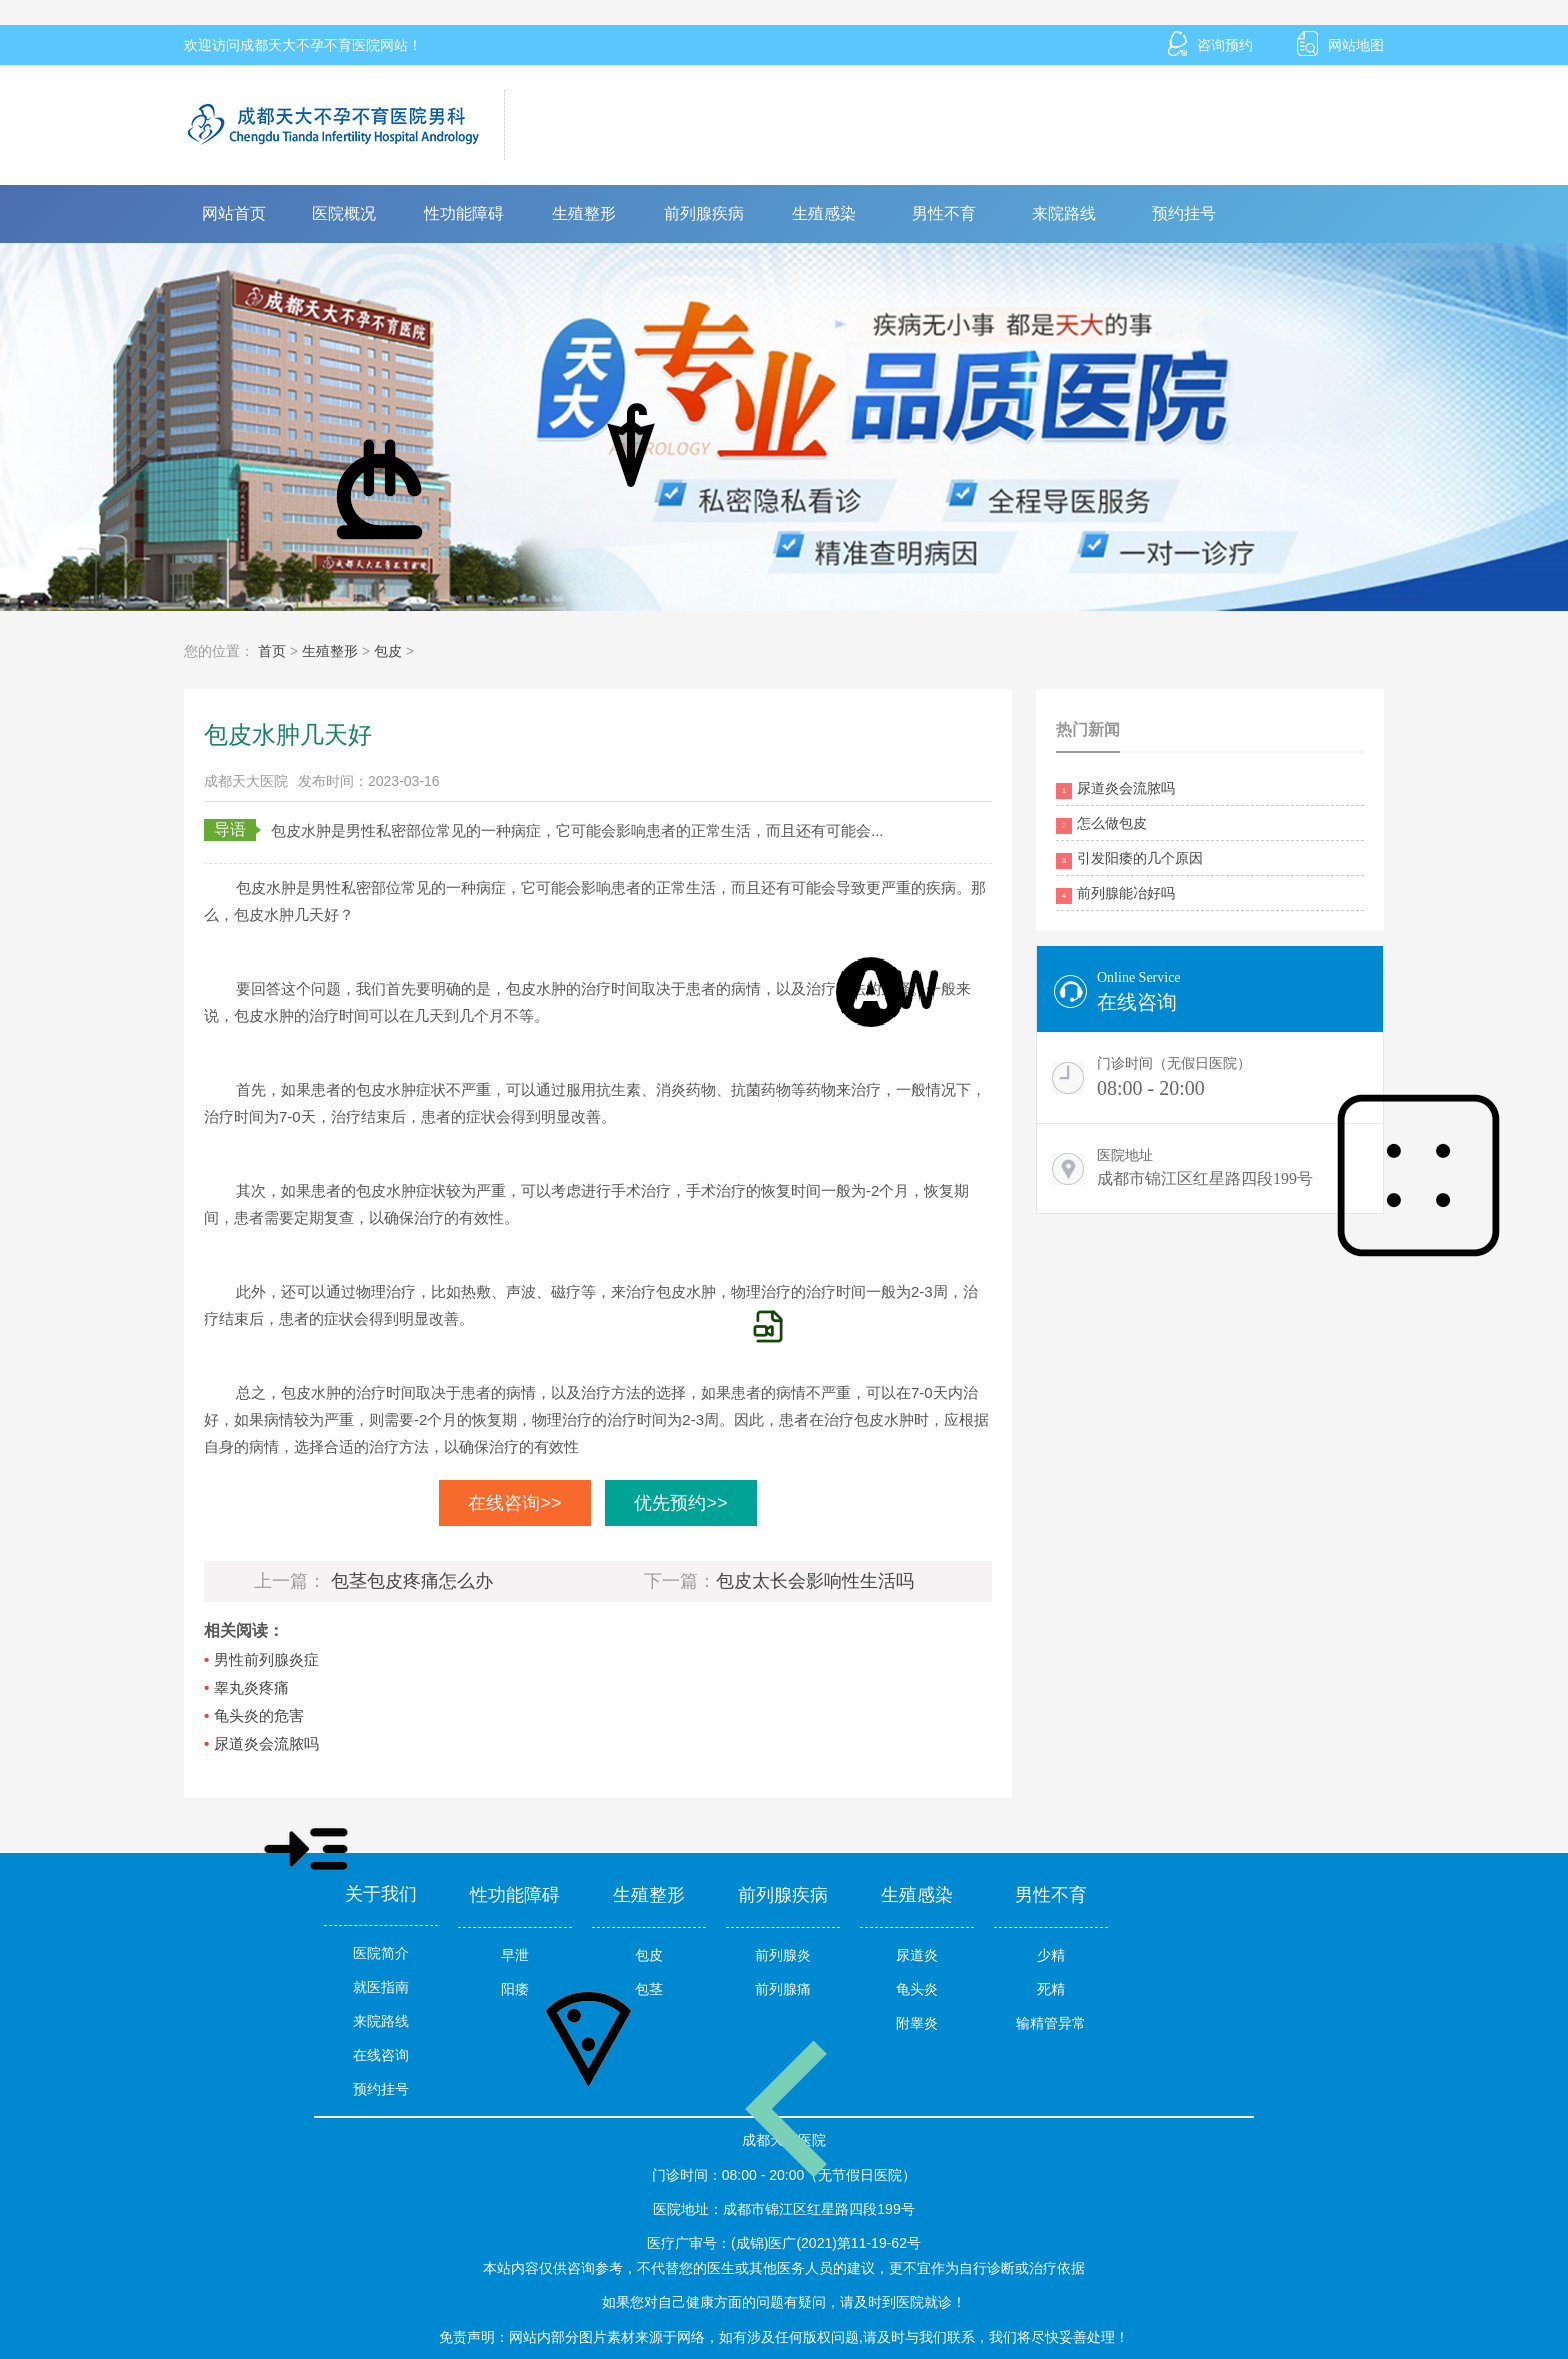 Image resolution: width=1568 pixels, height=2359 pixels. Describe the element at coordinates (1418, 1175) in the screenshot. I see `randomize or shuffle content` at that location.